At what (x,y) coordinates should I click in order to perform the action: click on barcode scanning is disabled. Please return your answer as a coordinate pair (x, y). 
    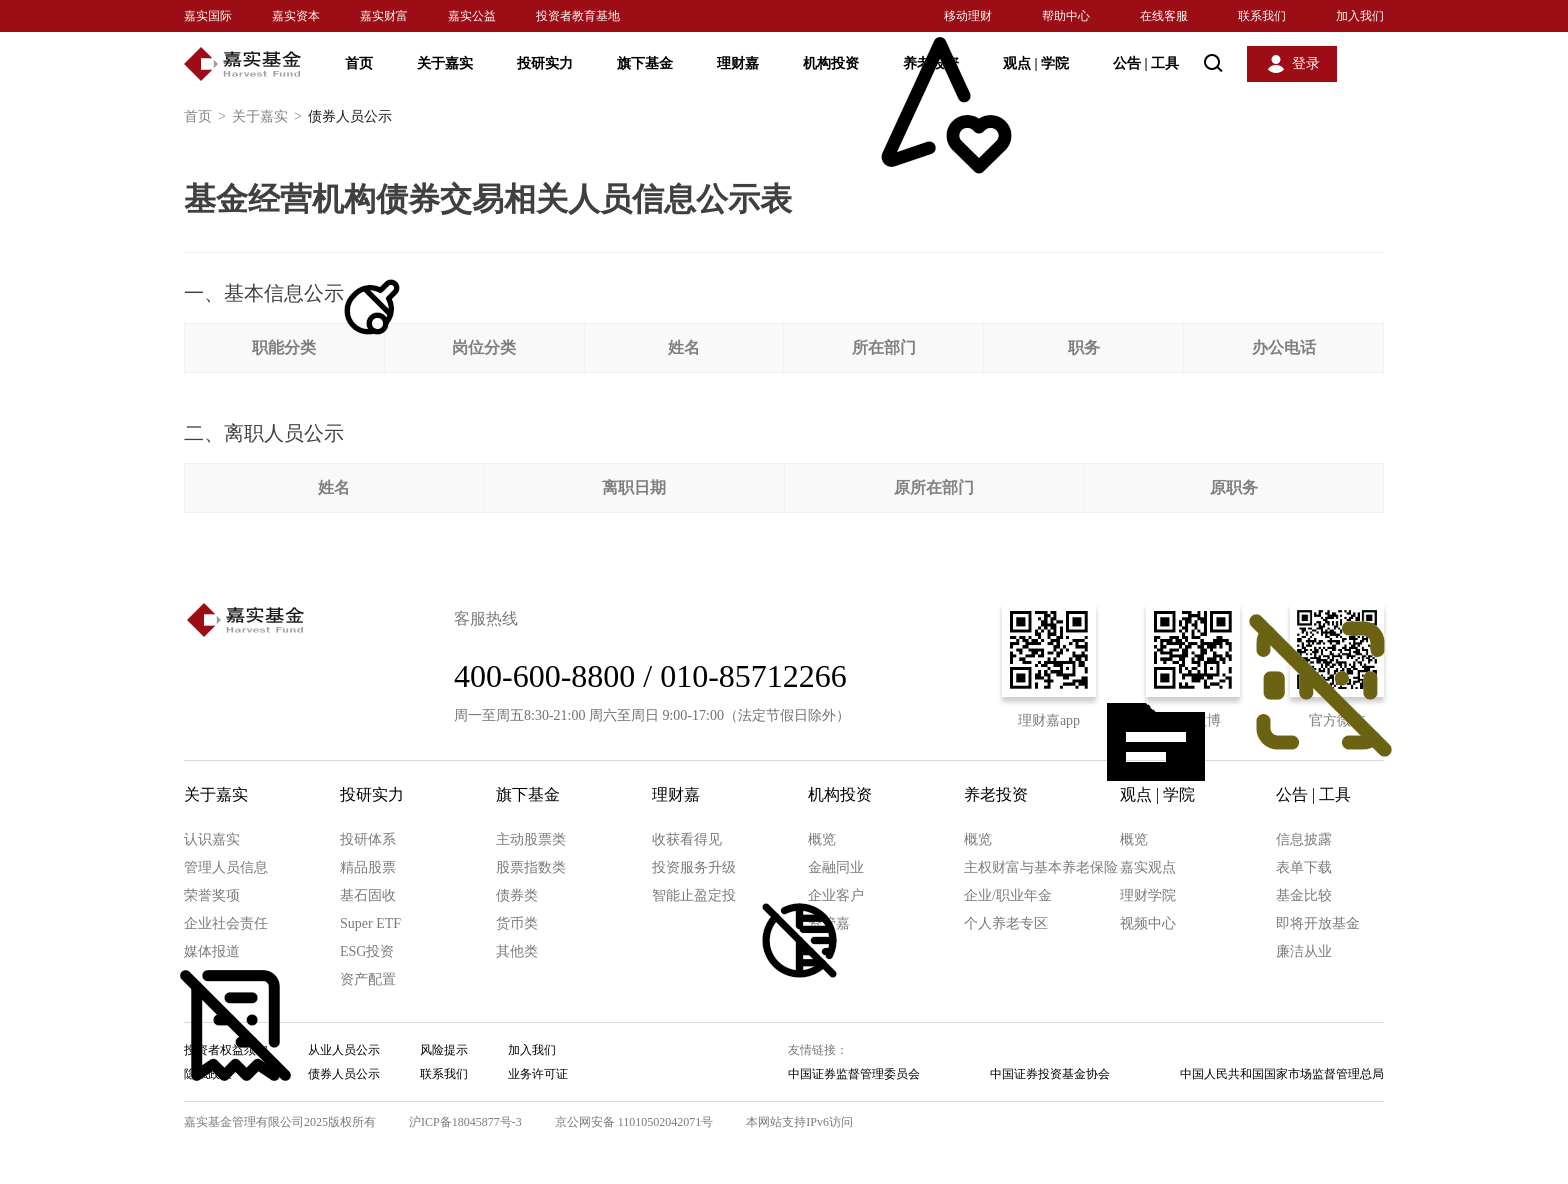
    Looking at the image, I should click on (1320, 685).